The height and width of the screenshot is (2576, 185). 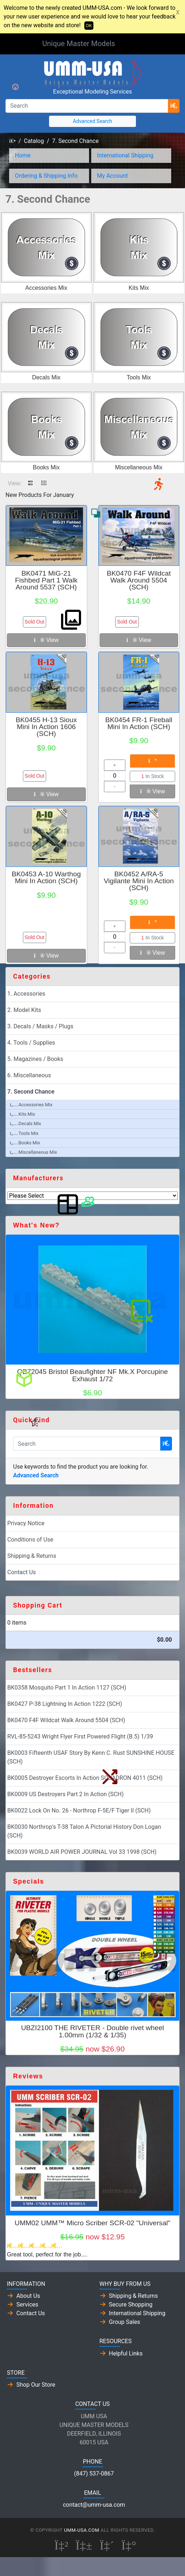 What do you see at coordinates (110, 1777) in the screenshot?
I see `shuffle or randomize content order` at bounding box center [110, 1777].